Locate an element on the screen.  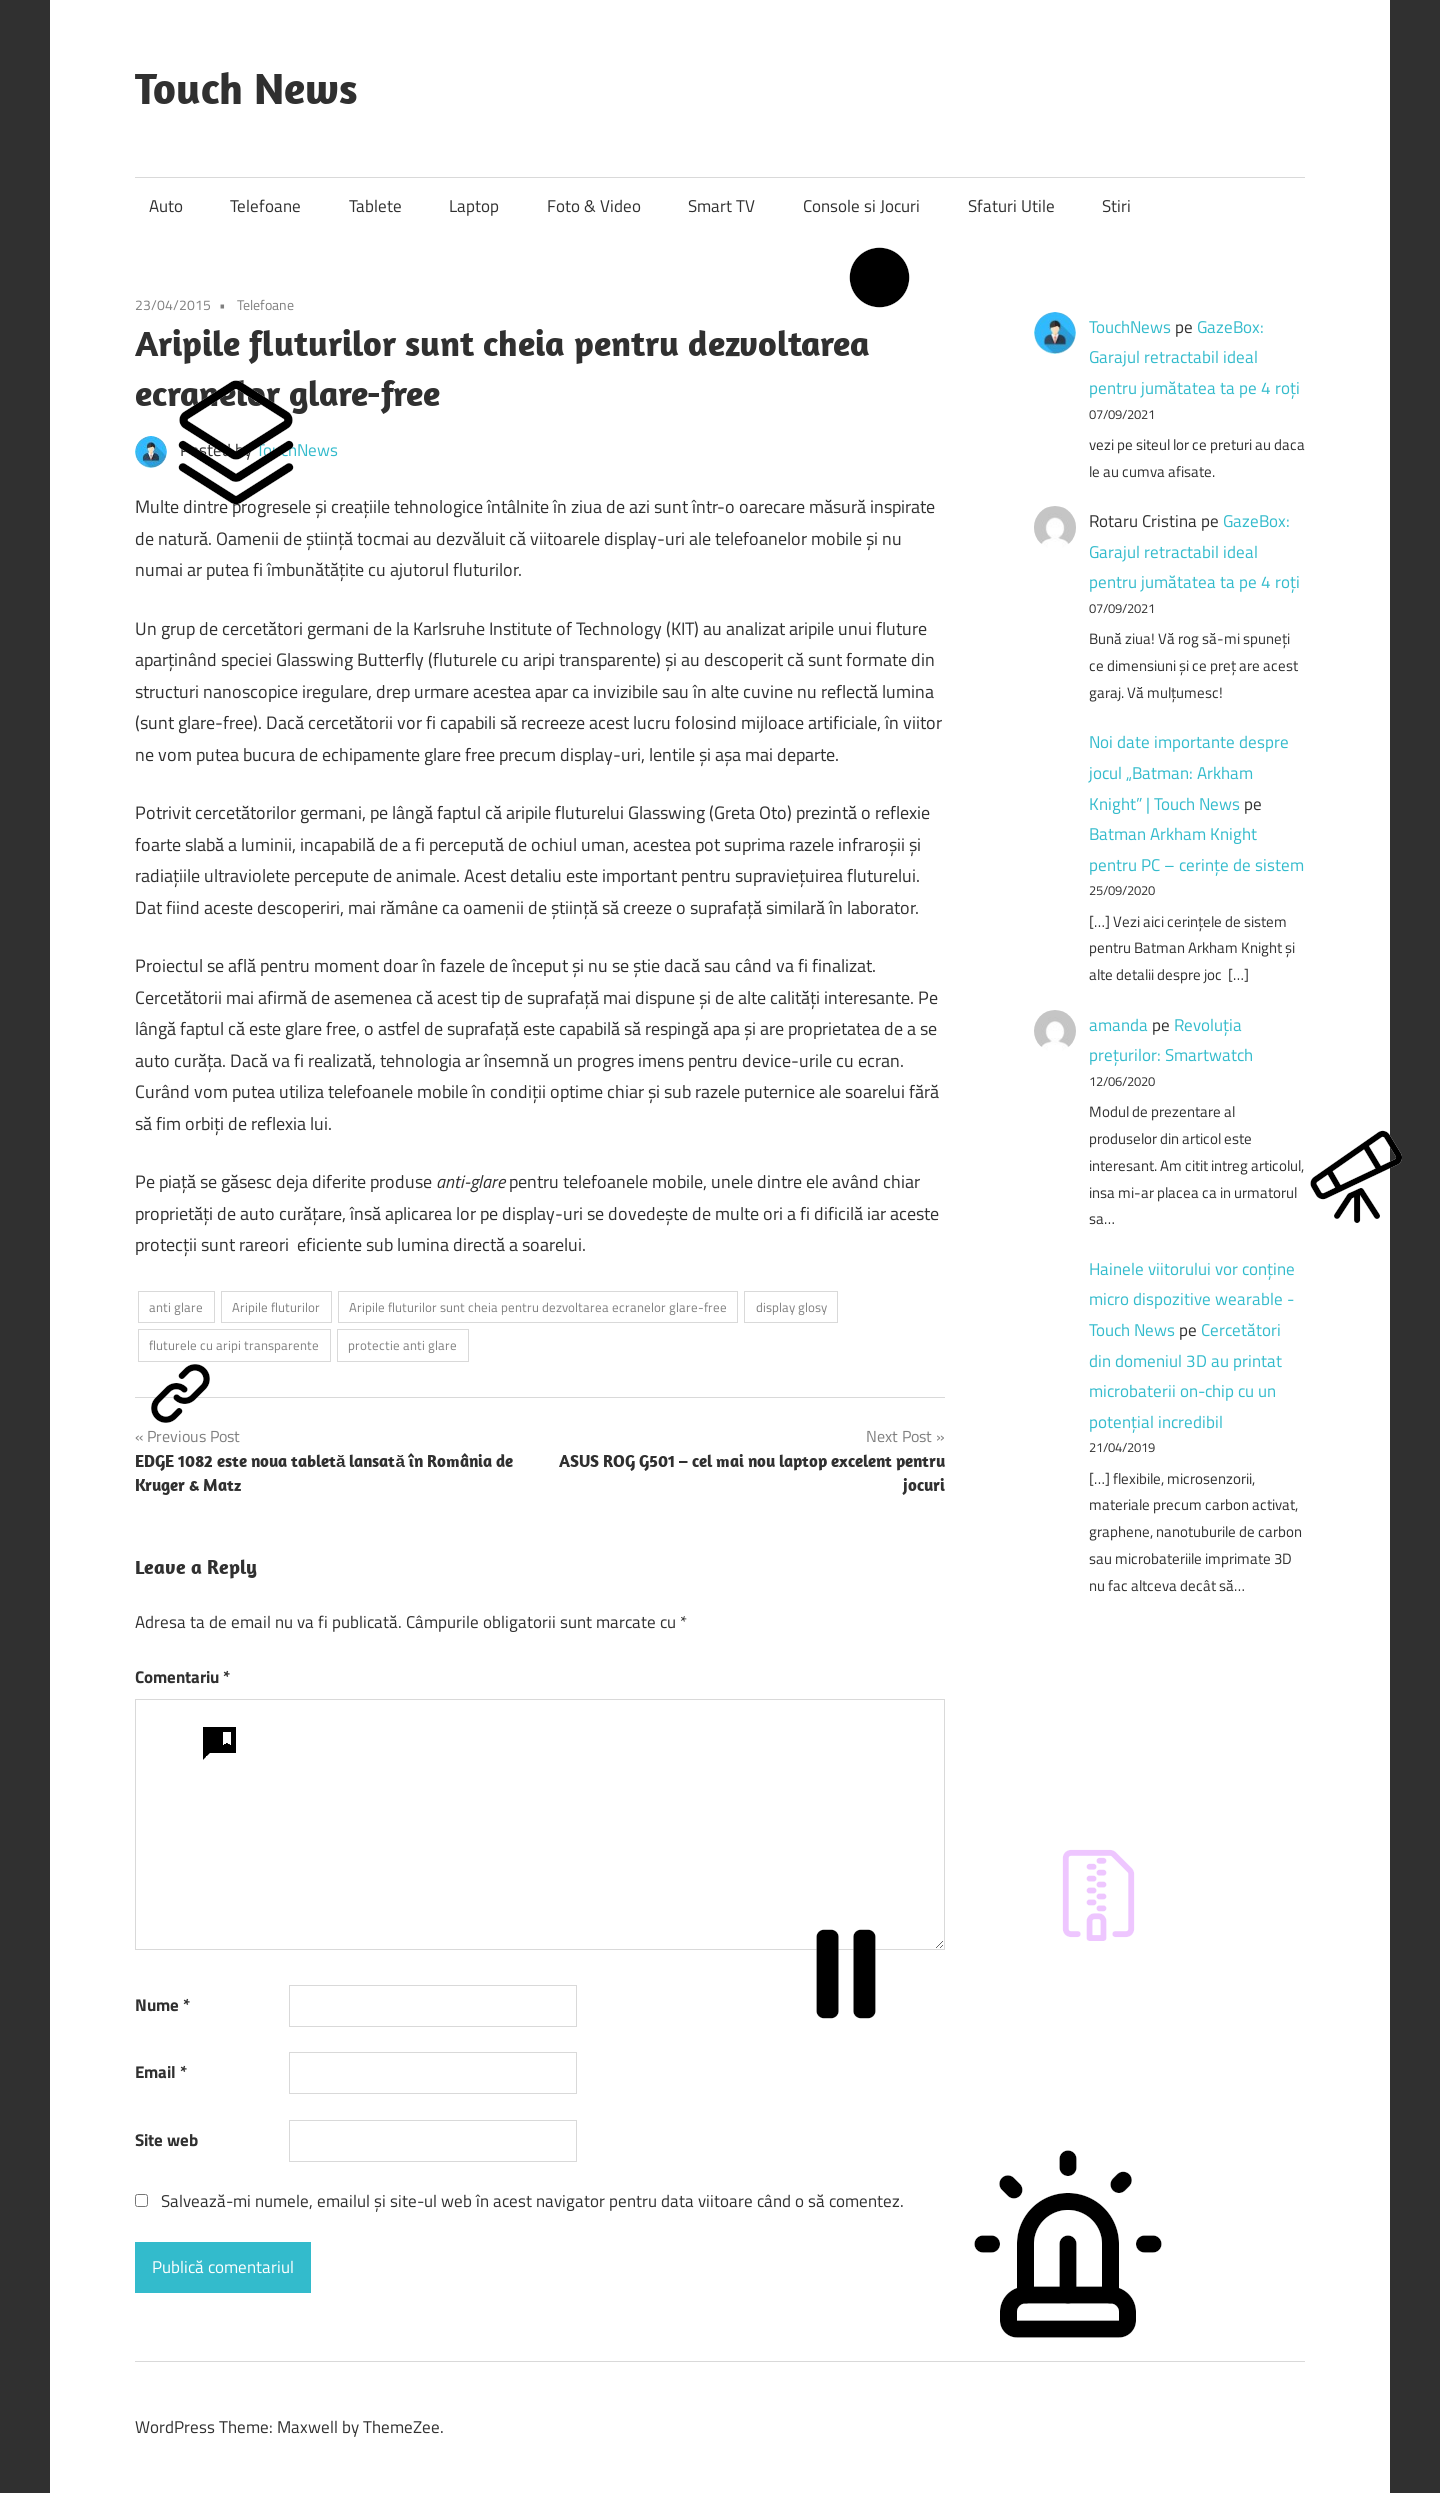
view stacked layers or items is located at coordinates (236, 441).